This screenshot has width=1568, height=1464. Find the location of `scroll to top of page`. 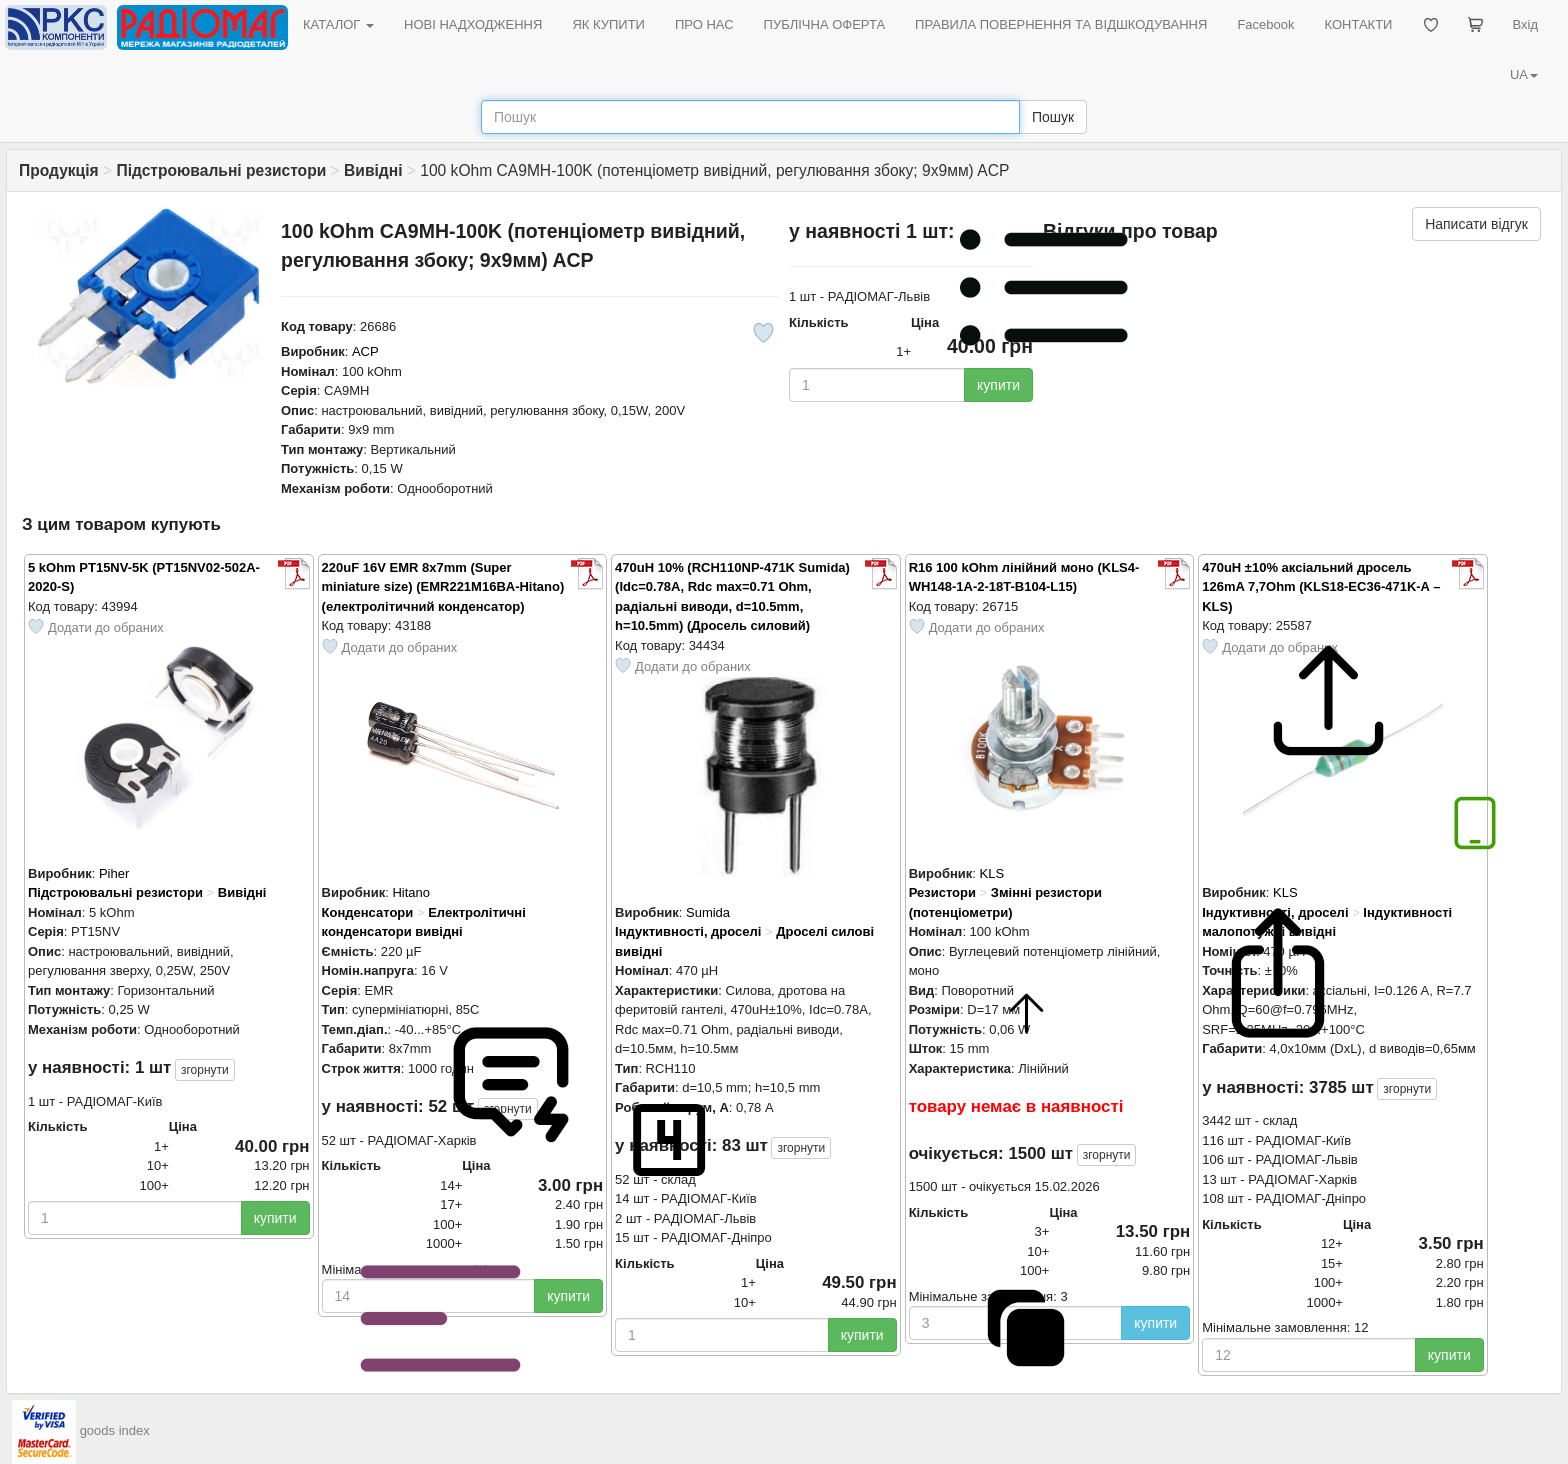

scroll to top of page is located at coordinates (1026, 1013).